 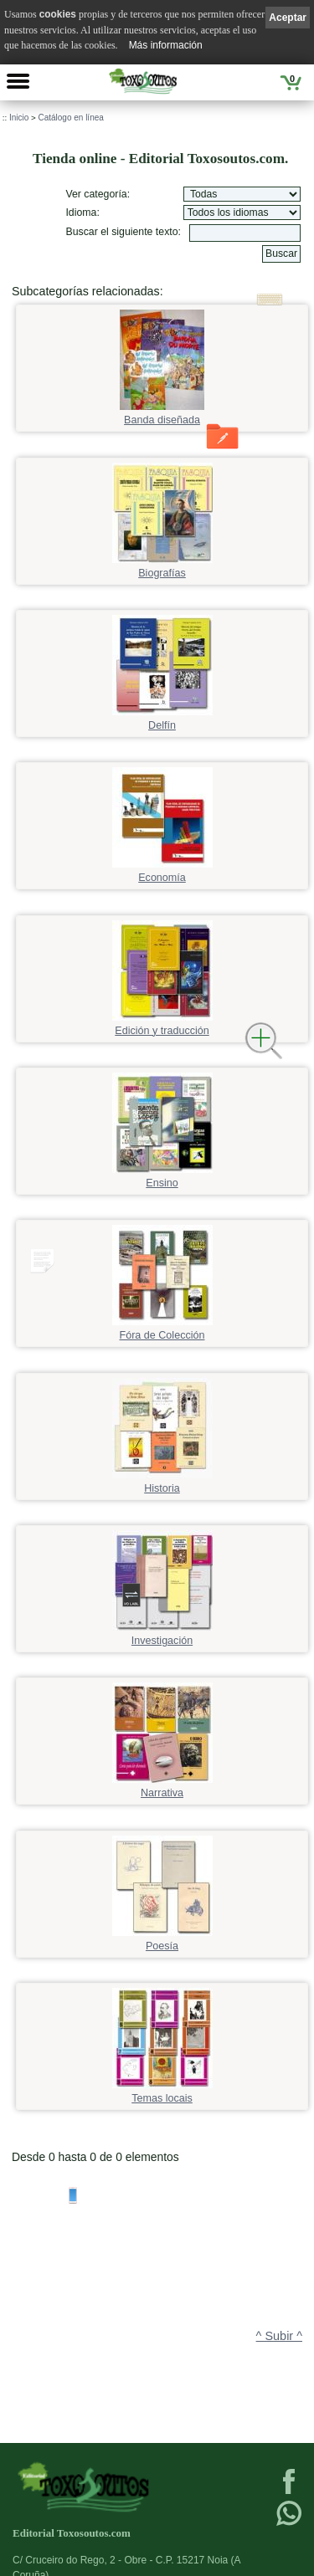 What do you see at coordinates (73, 2195) in the screenshot?
I see `indicates a connected iPhone device` at bounding box center [73, 2195].